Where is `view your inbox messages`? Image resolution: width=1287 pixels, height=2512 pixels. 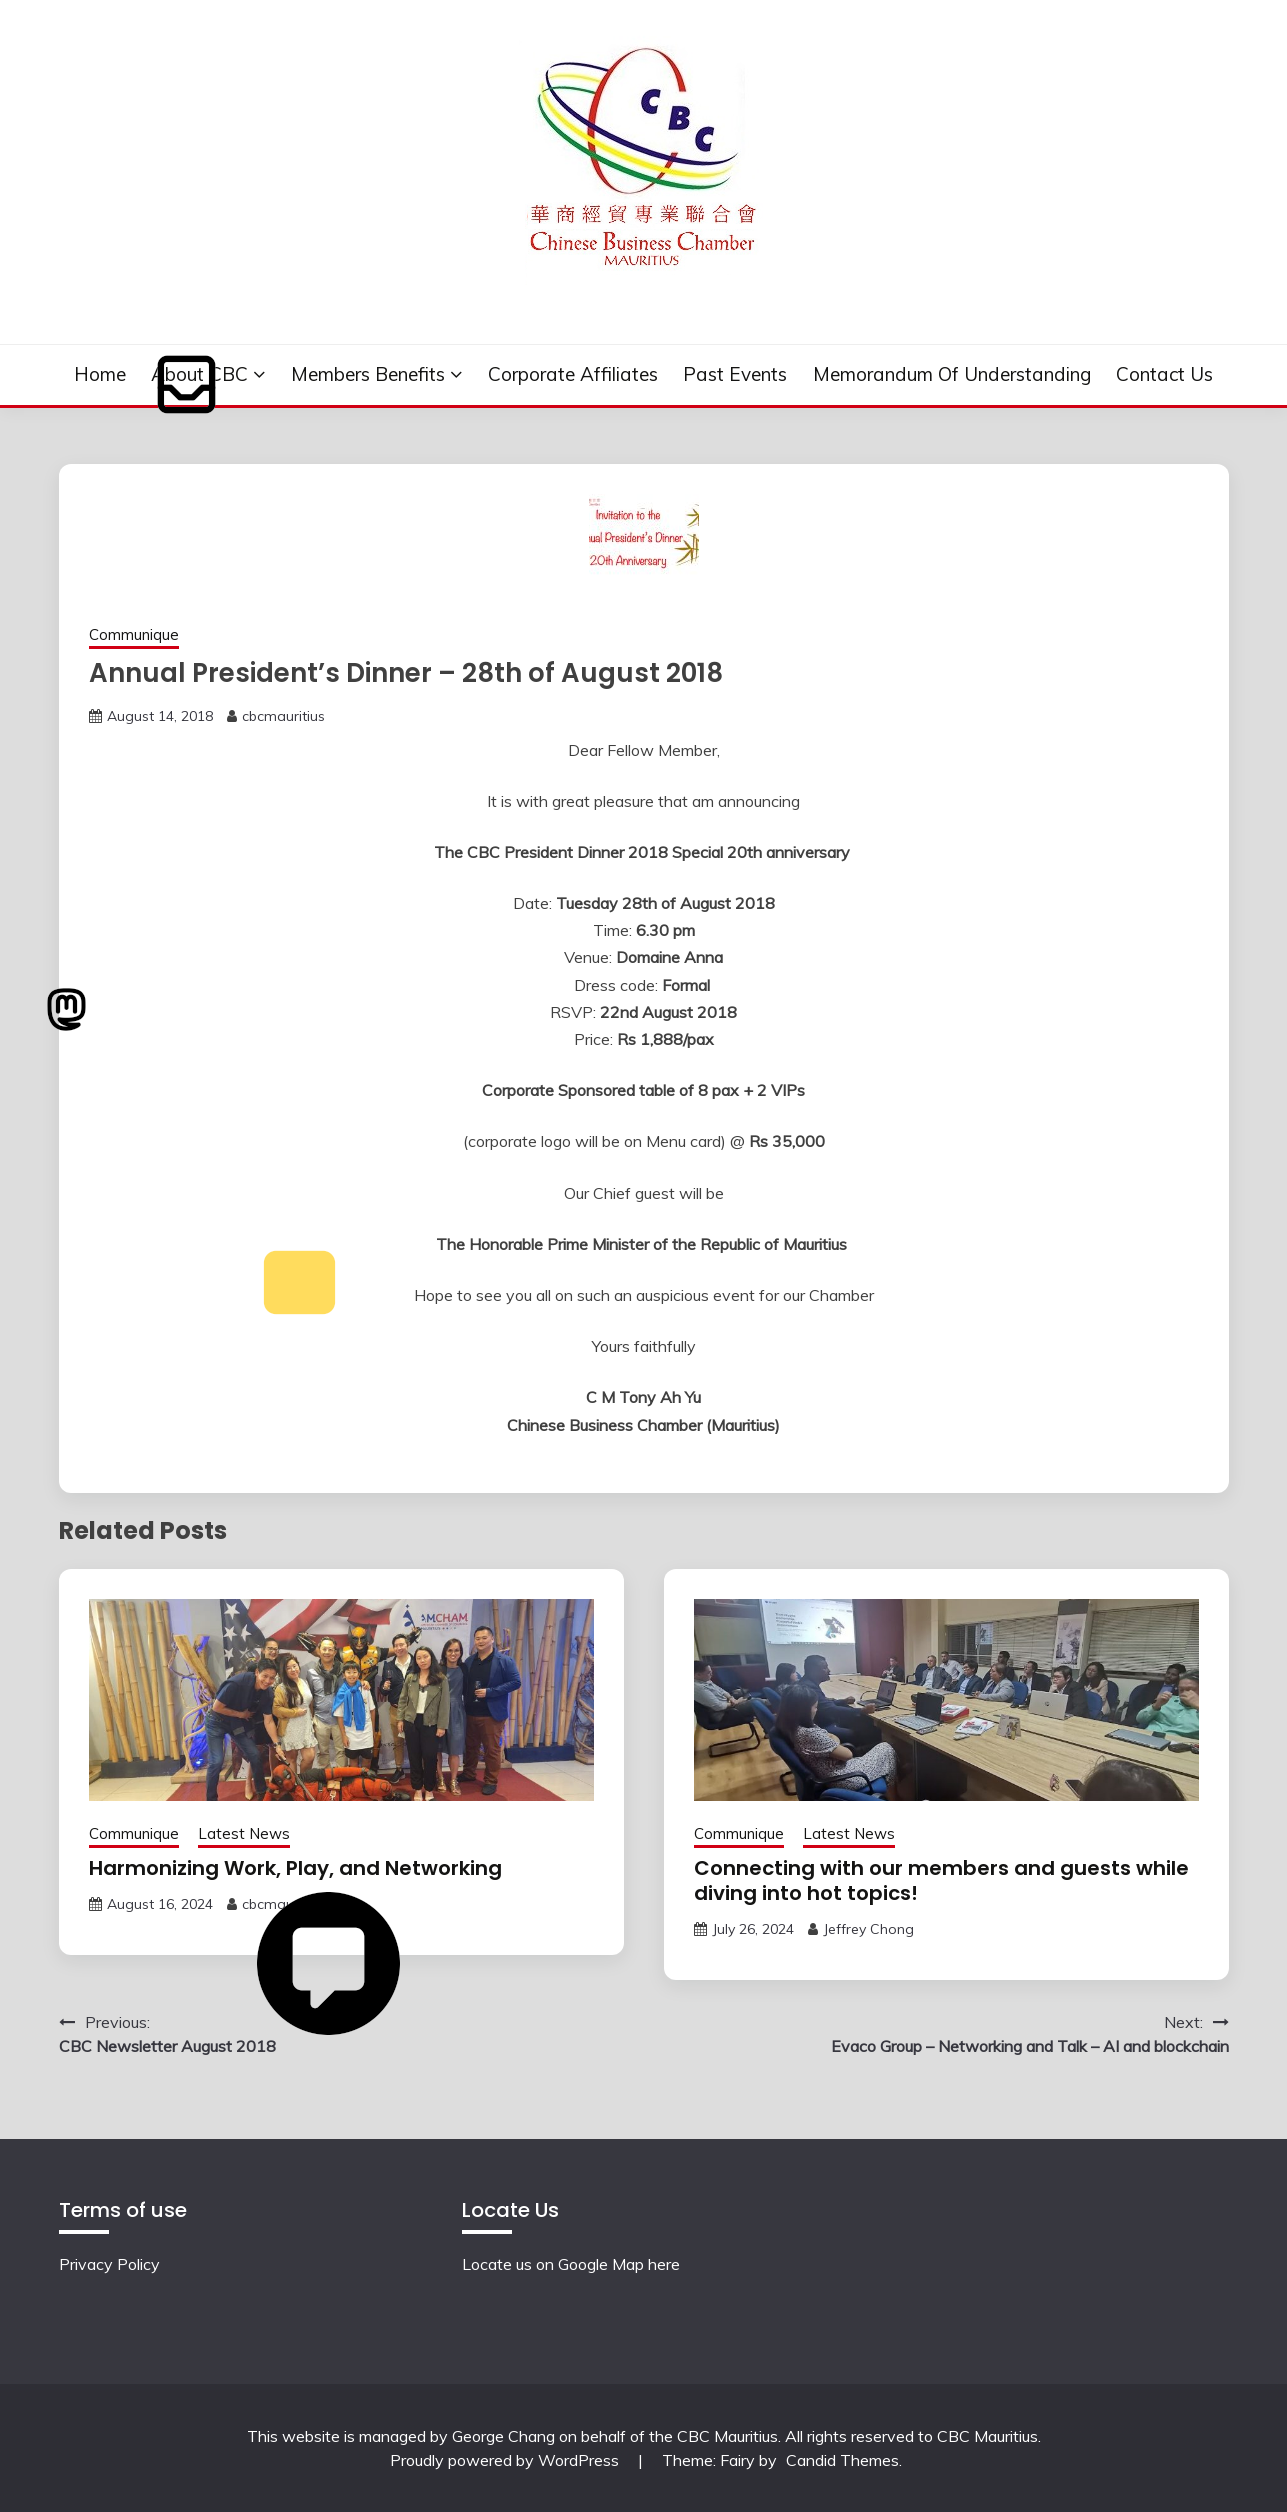
view your inbox messages is located at coordinates (186, 384).